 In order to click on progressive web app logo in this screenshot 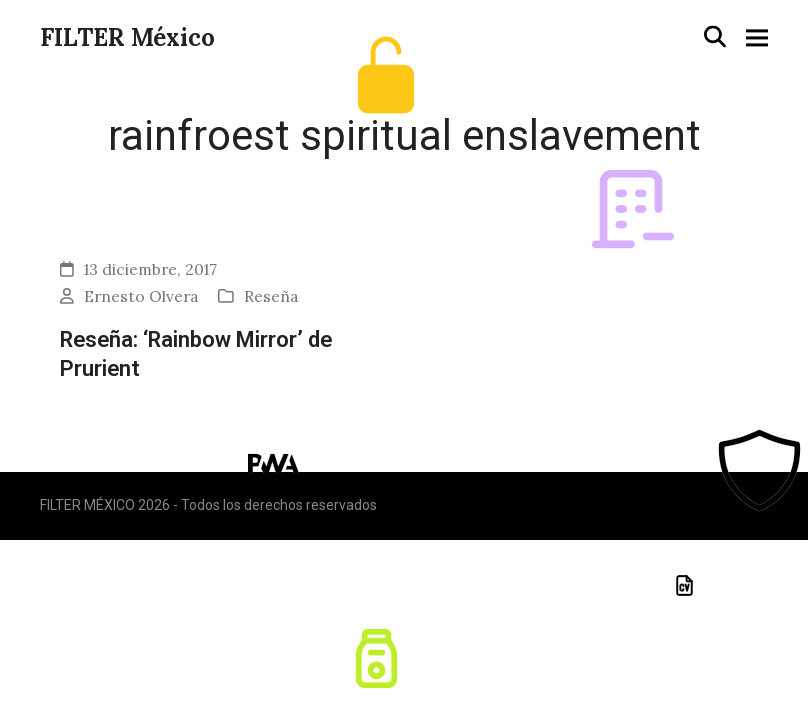, I will do `click(273, 463)`.